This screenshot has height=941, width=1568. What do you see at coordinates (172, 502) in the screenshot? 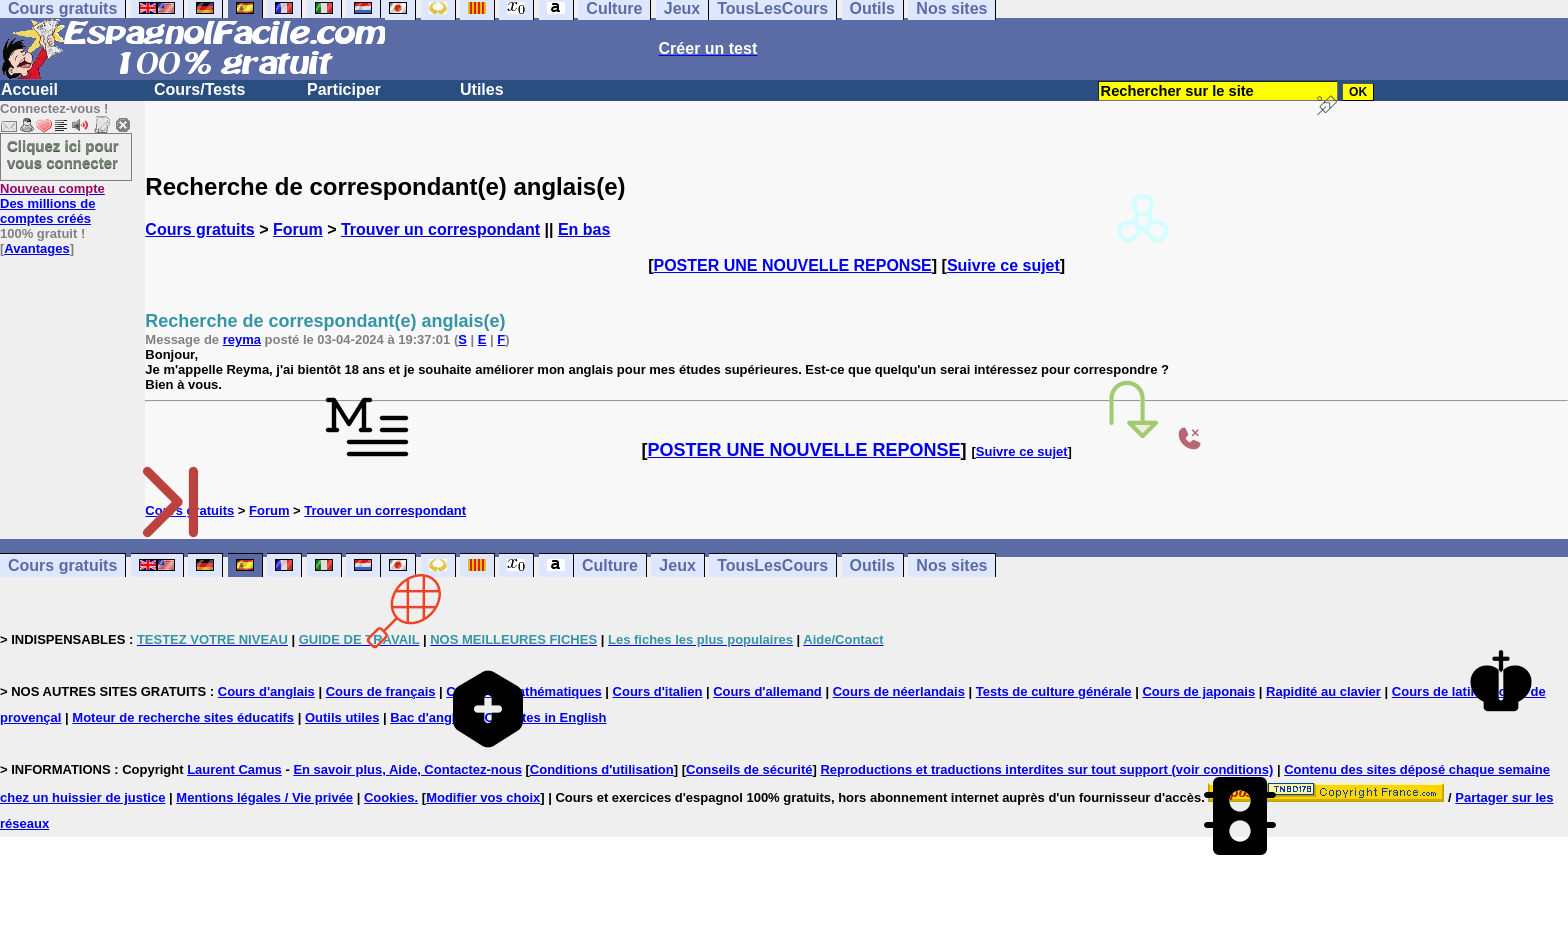
I see `skip to the end of content` at bounding box center [172, 502].